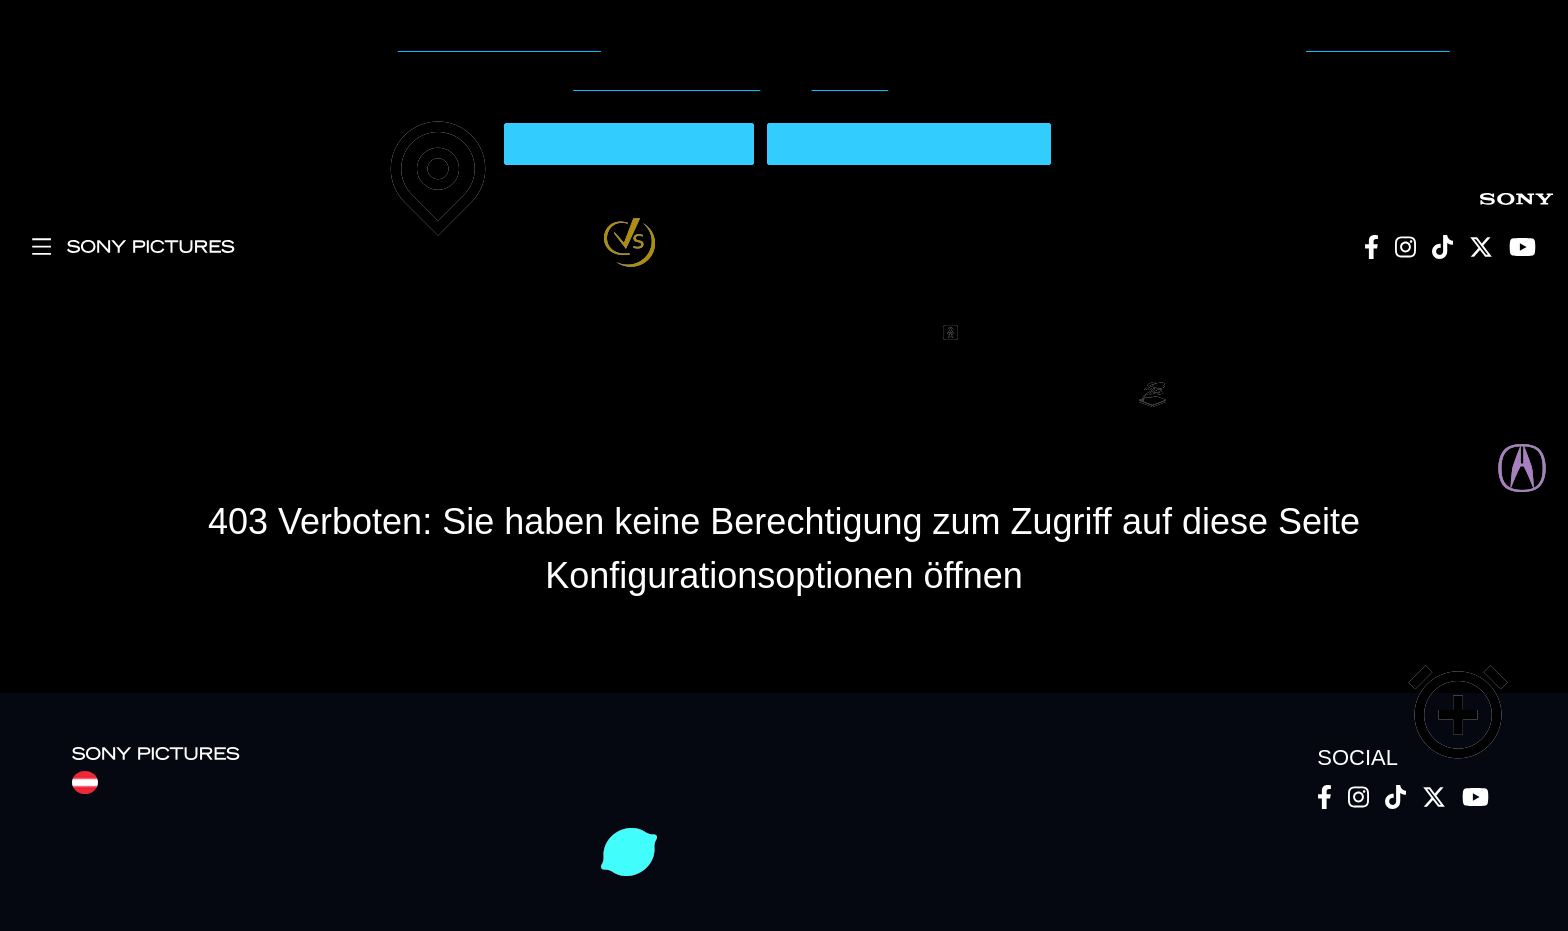  Describe the element at coordinates (1522, 468) in the screenshot. I see `Acura brand logo` at that location.